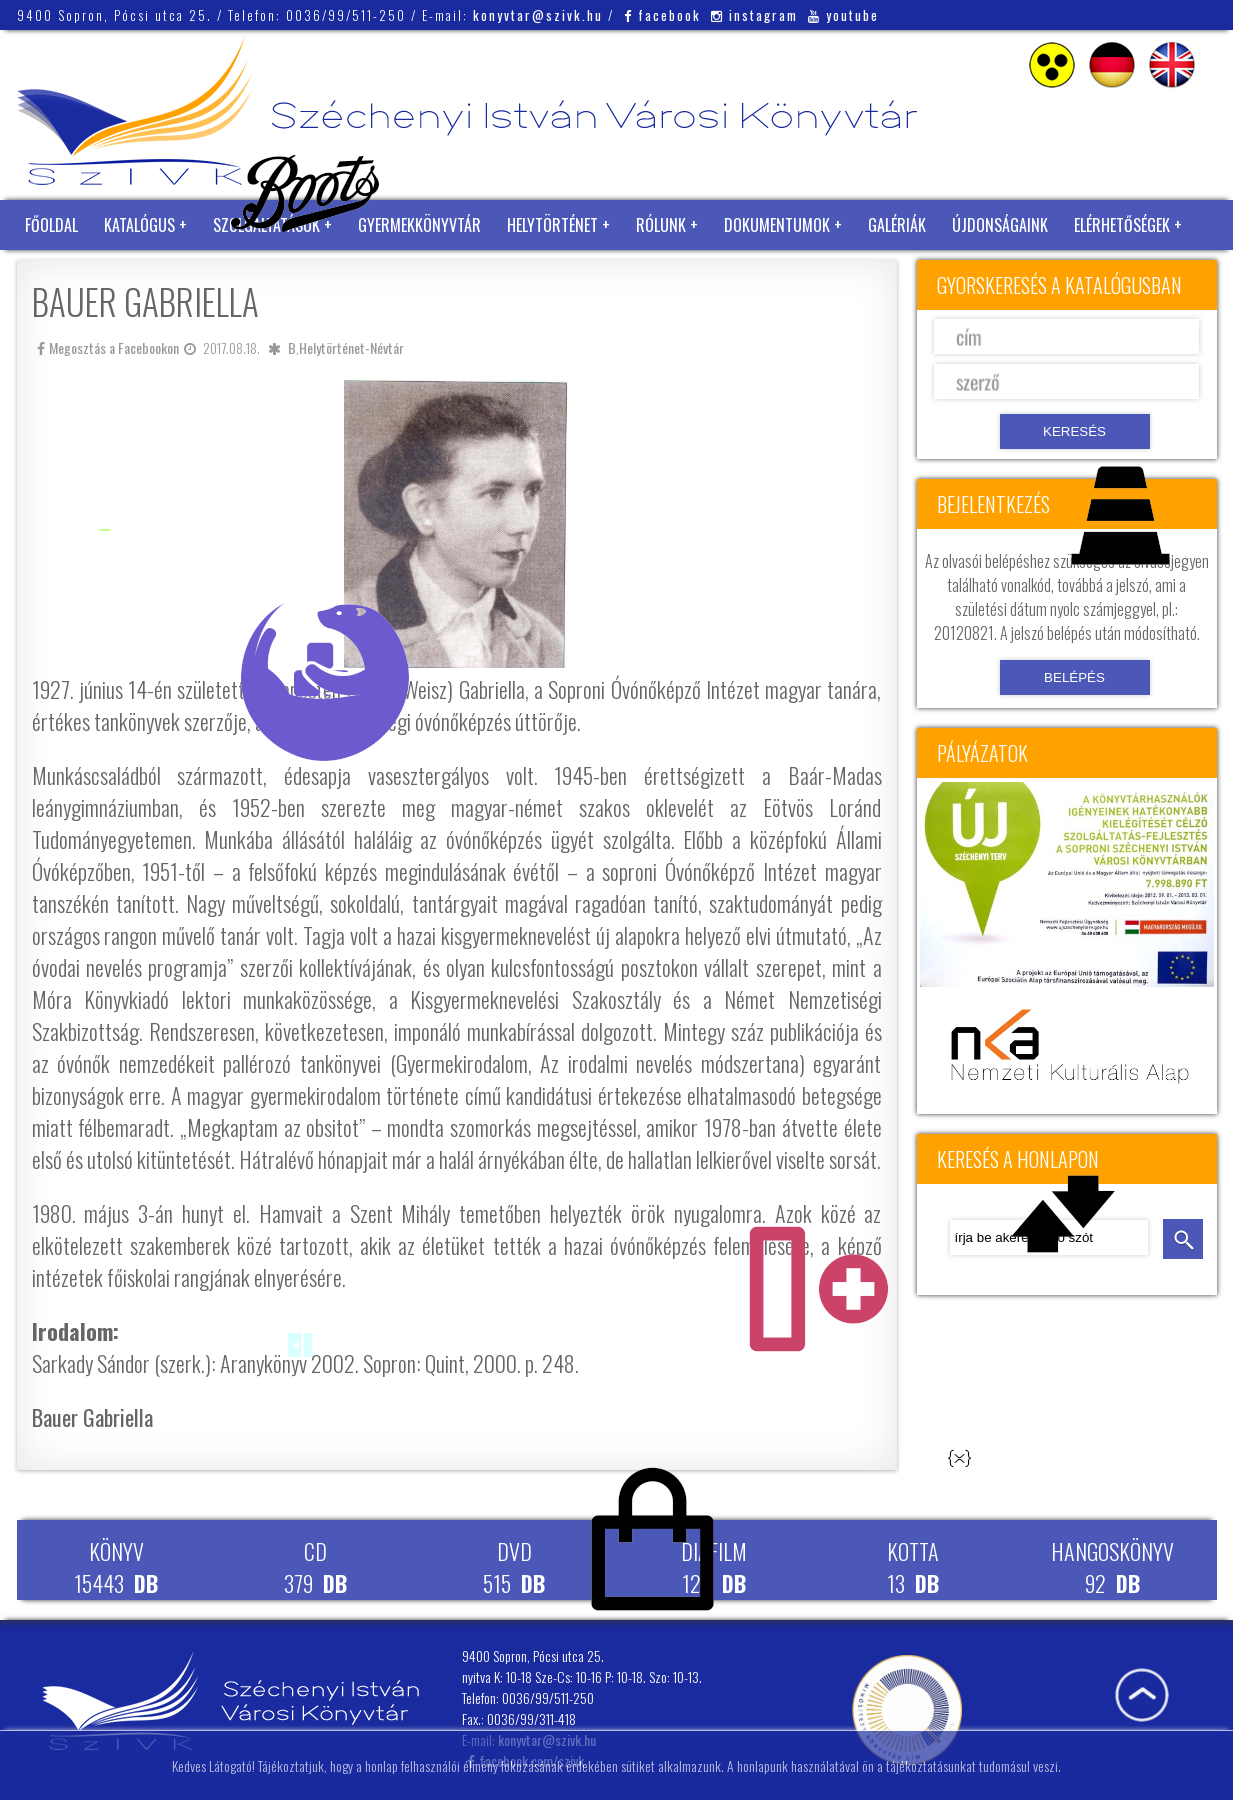 The width and height of the screenshot is (1233, 1800). Describe the element at coordinates (1120, 515) in the screenshot. I see `indicates a road closure or blocked route` at that location.